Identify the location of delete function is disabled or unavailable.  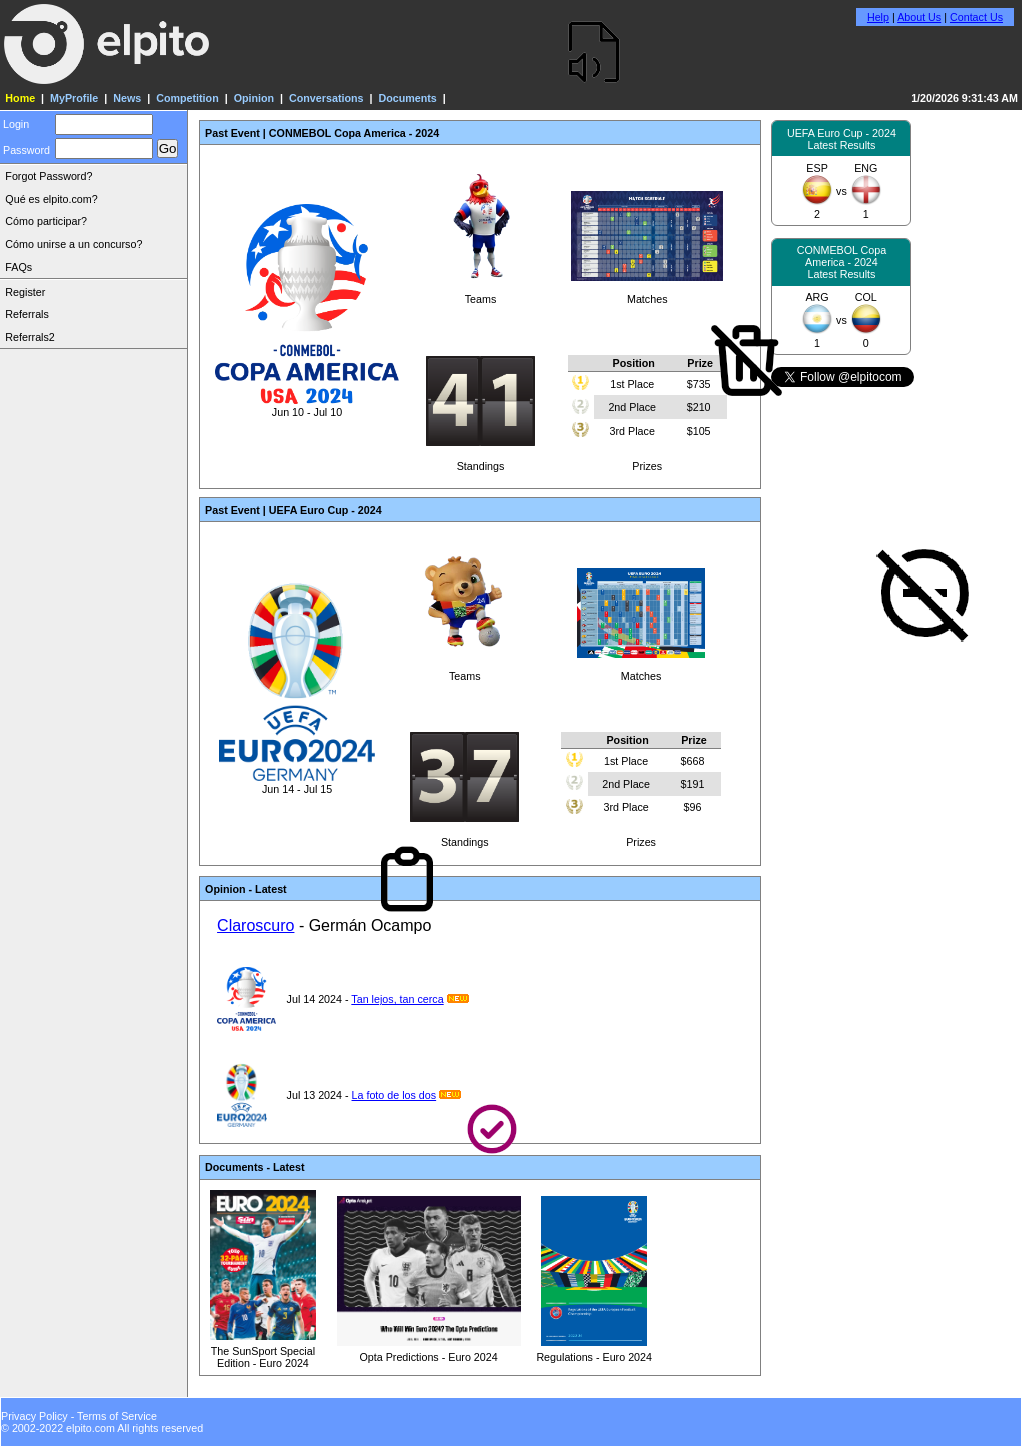
(746, 360).